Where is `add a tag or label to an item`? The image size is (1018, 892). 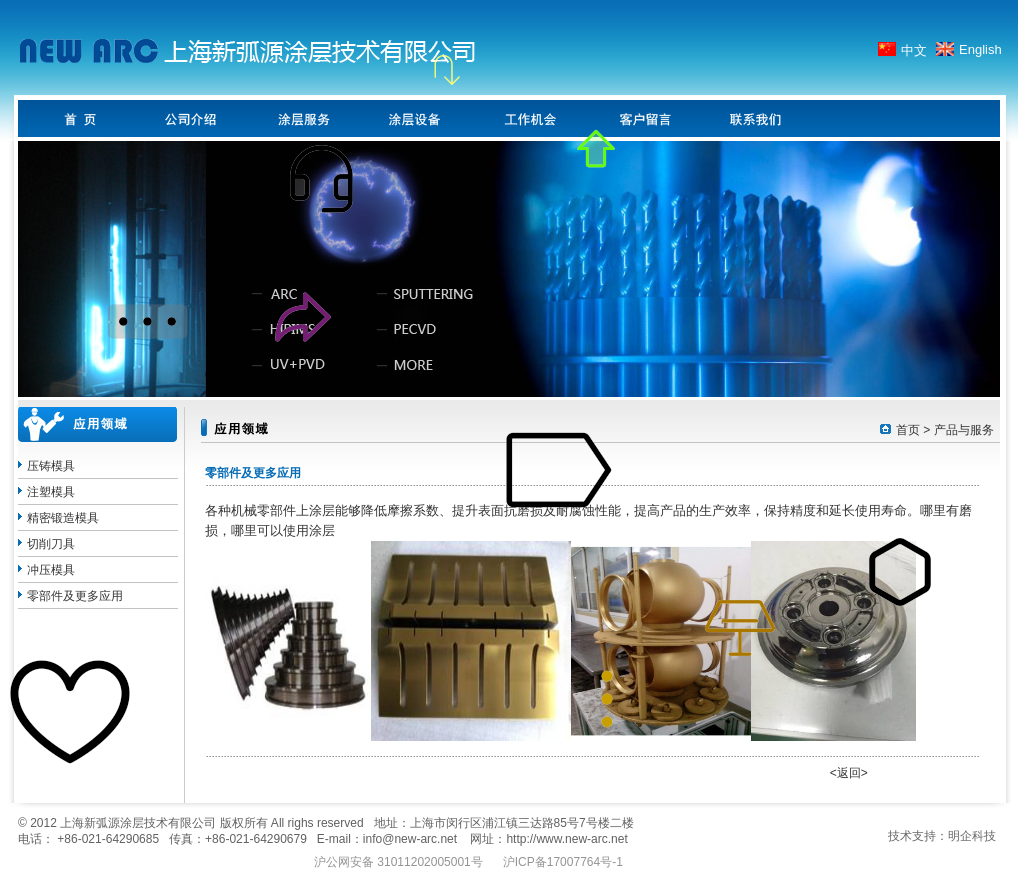
add a tag or label to an item is located at coordinates (555, 470).